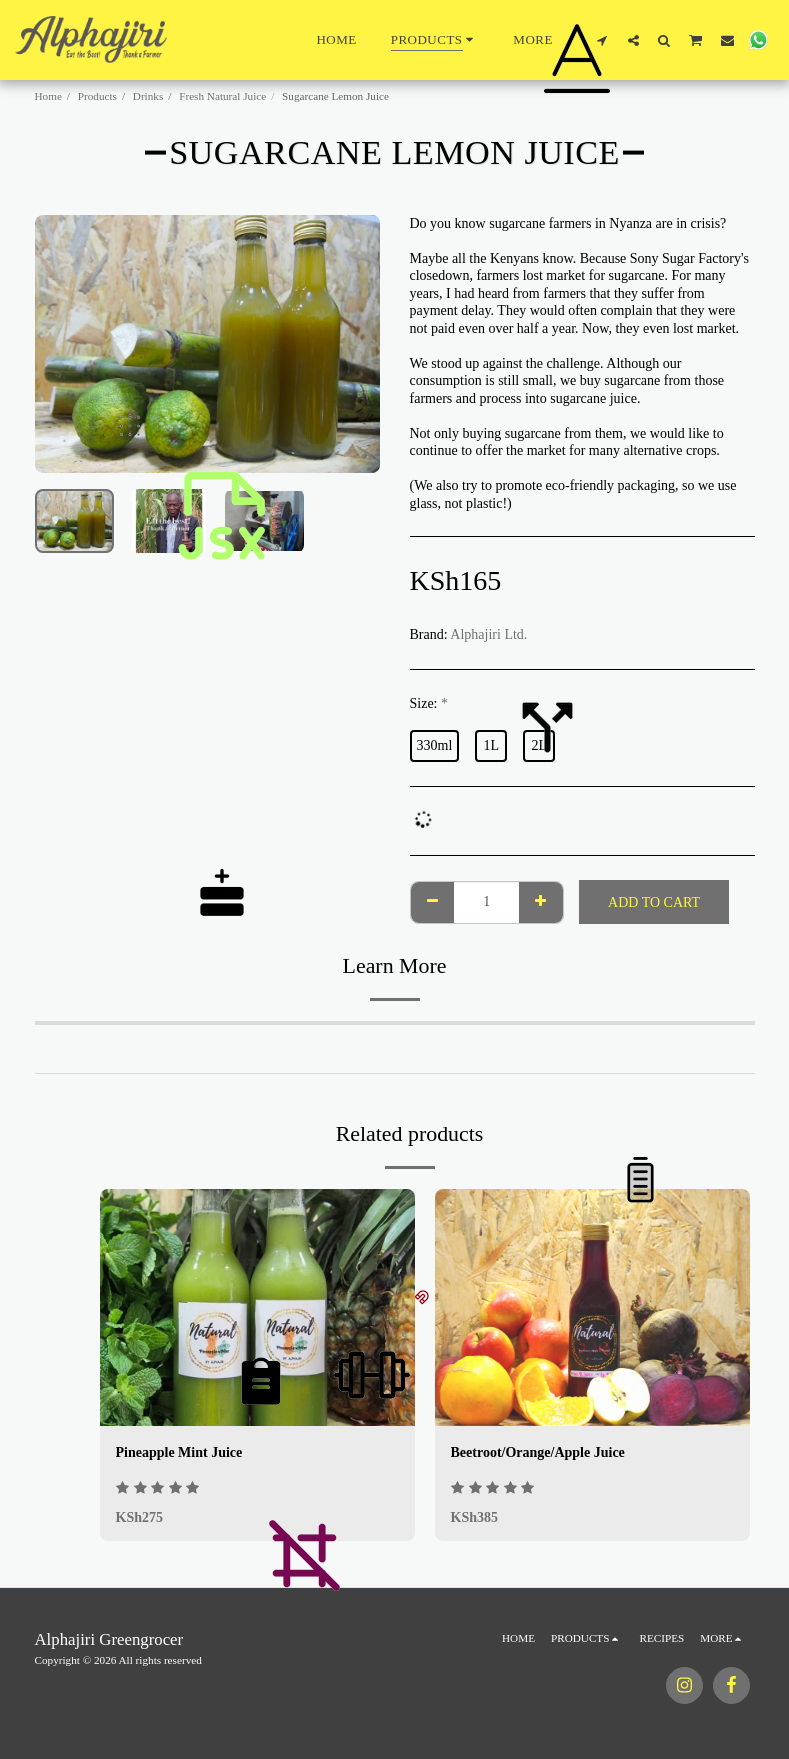  What do you see at coordinates (547, 727) in the screenshot?
I see `split or fork a call to multiple recipients` at bounding box center [547, 727].